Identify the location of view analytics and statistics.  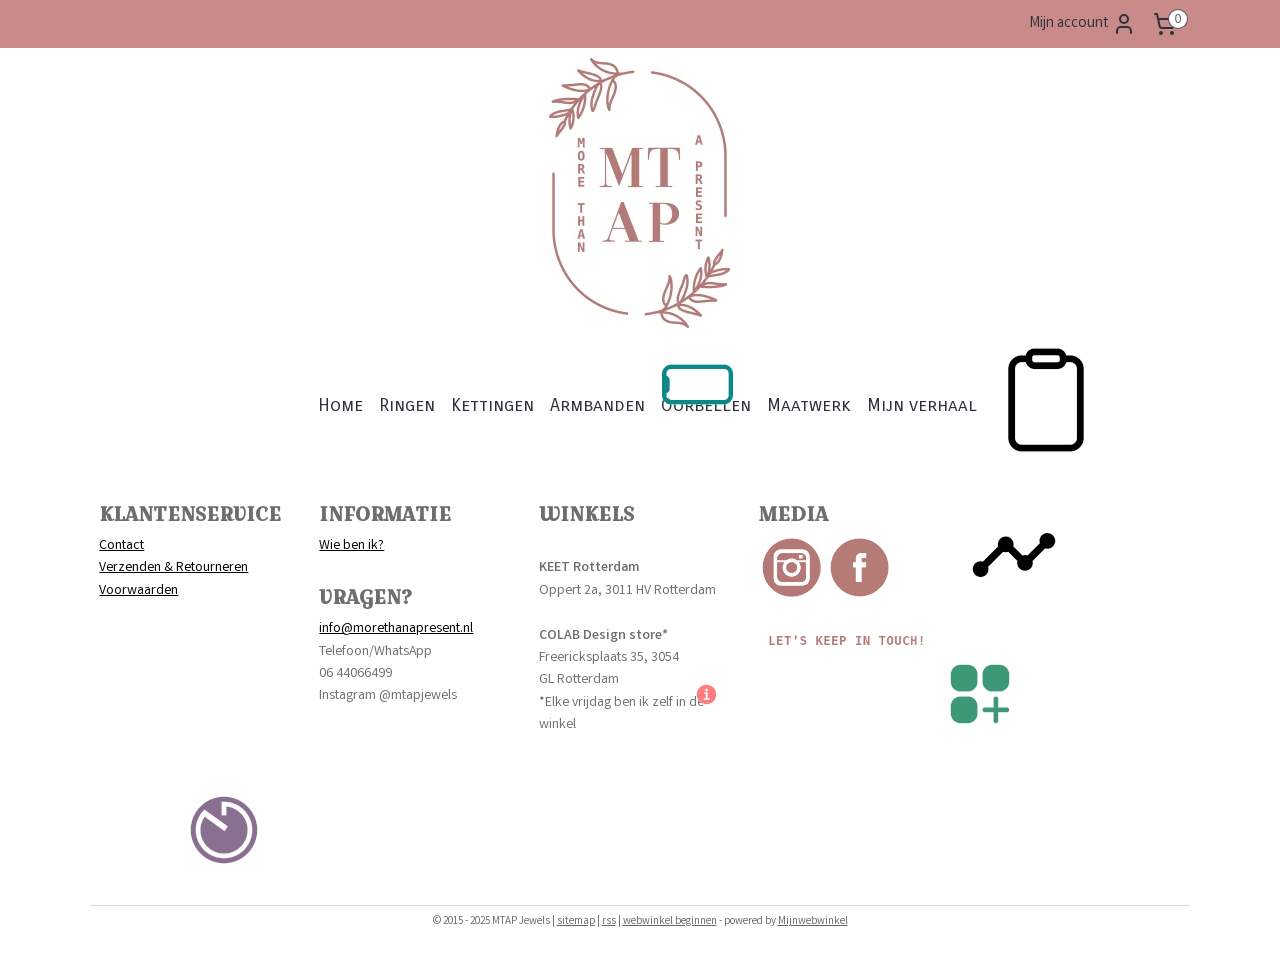
(1014, 555).